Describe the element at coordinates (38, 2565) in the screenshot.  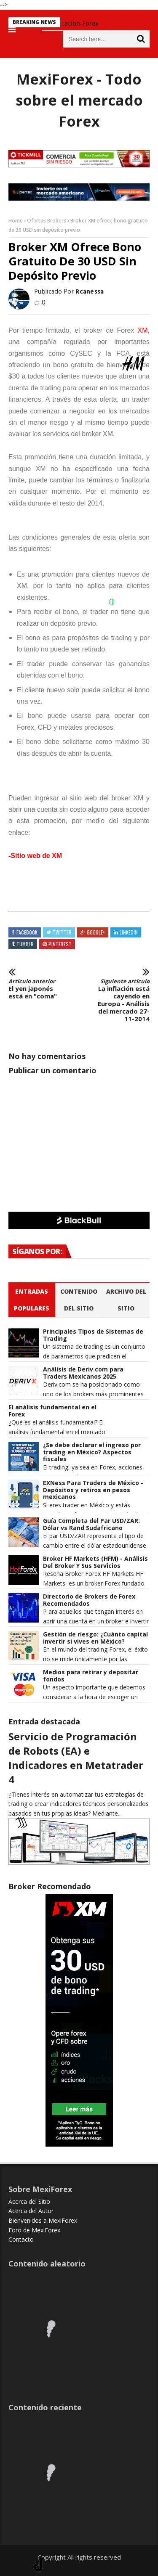
I see `open Joplin note-taking app` at that location.